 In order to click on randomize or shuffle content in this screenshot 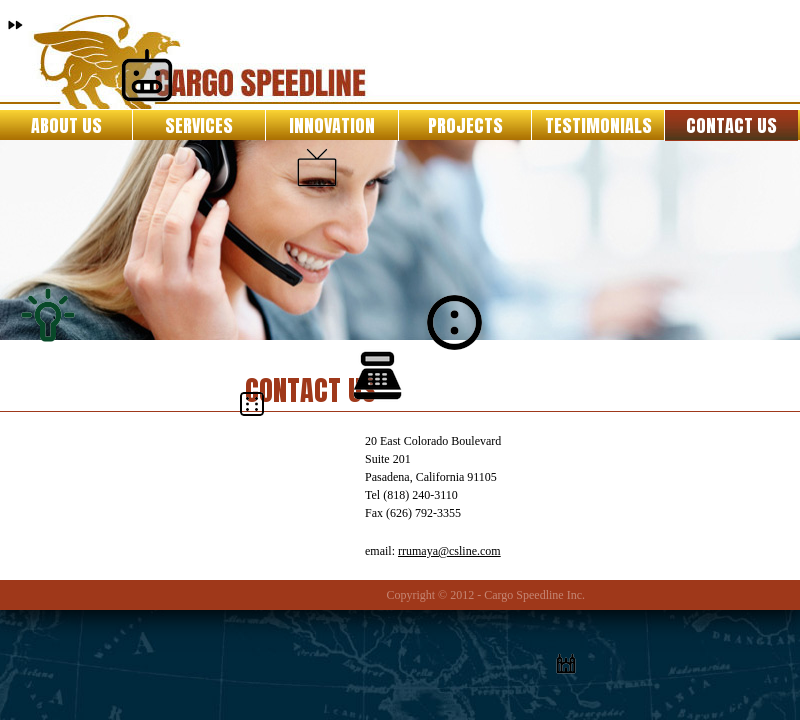, I will do `click(252, 404)`.